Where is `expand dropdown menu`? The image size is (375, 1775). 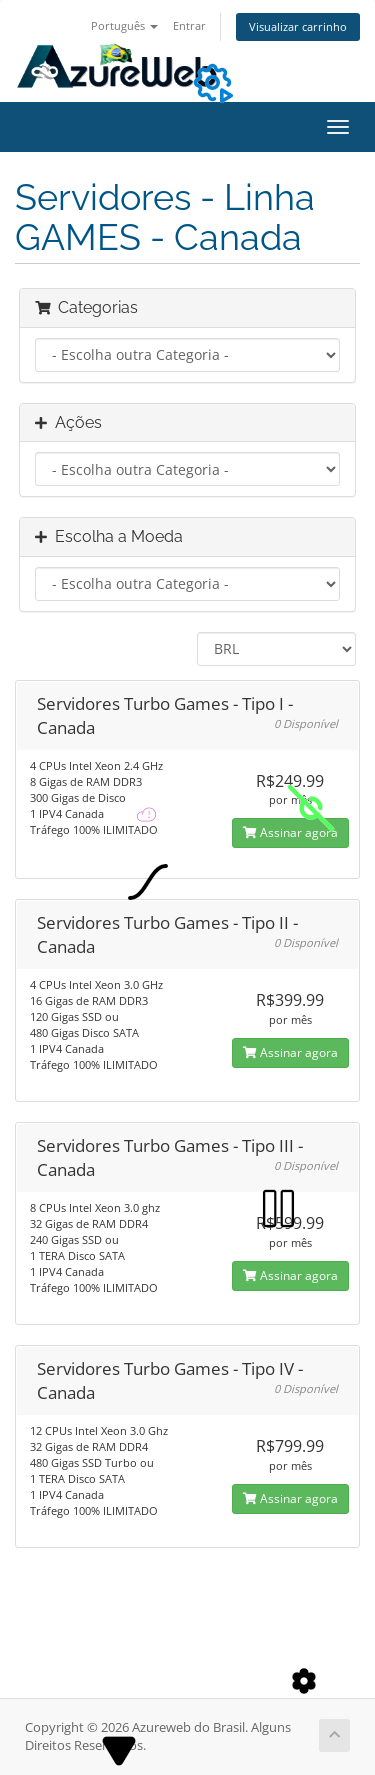
expand dropdown menu is located at coordinates (119, 1750).